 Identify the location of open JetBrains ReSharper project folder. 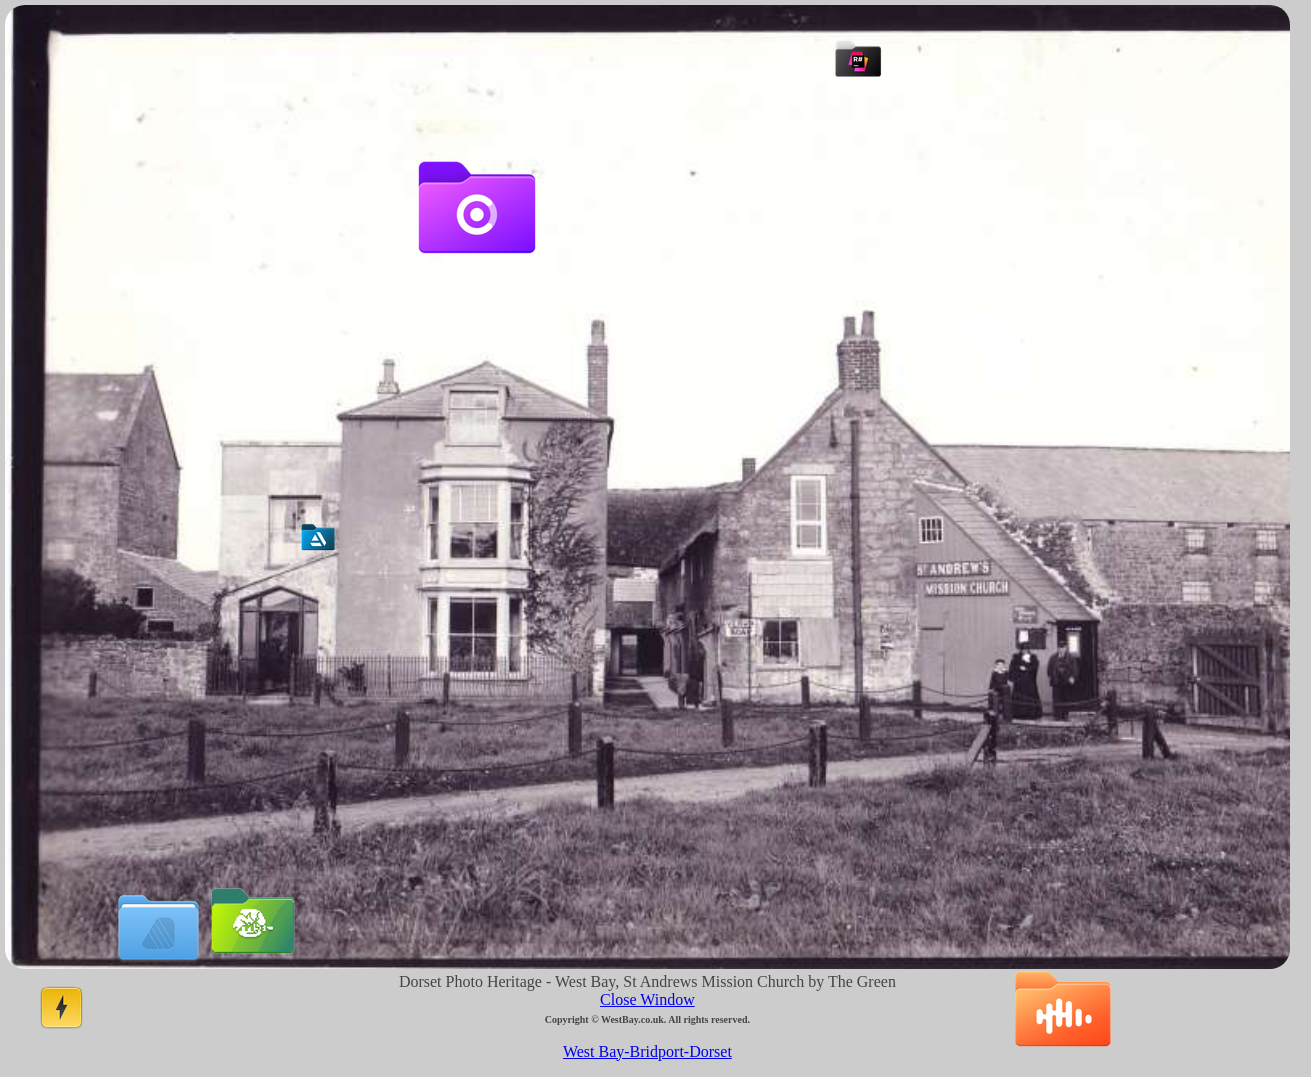
(858, 60).